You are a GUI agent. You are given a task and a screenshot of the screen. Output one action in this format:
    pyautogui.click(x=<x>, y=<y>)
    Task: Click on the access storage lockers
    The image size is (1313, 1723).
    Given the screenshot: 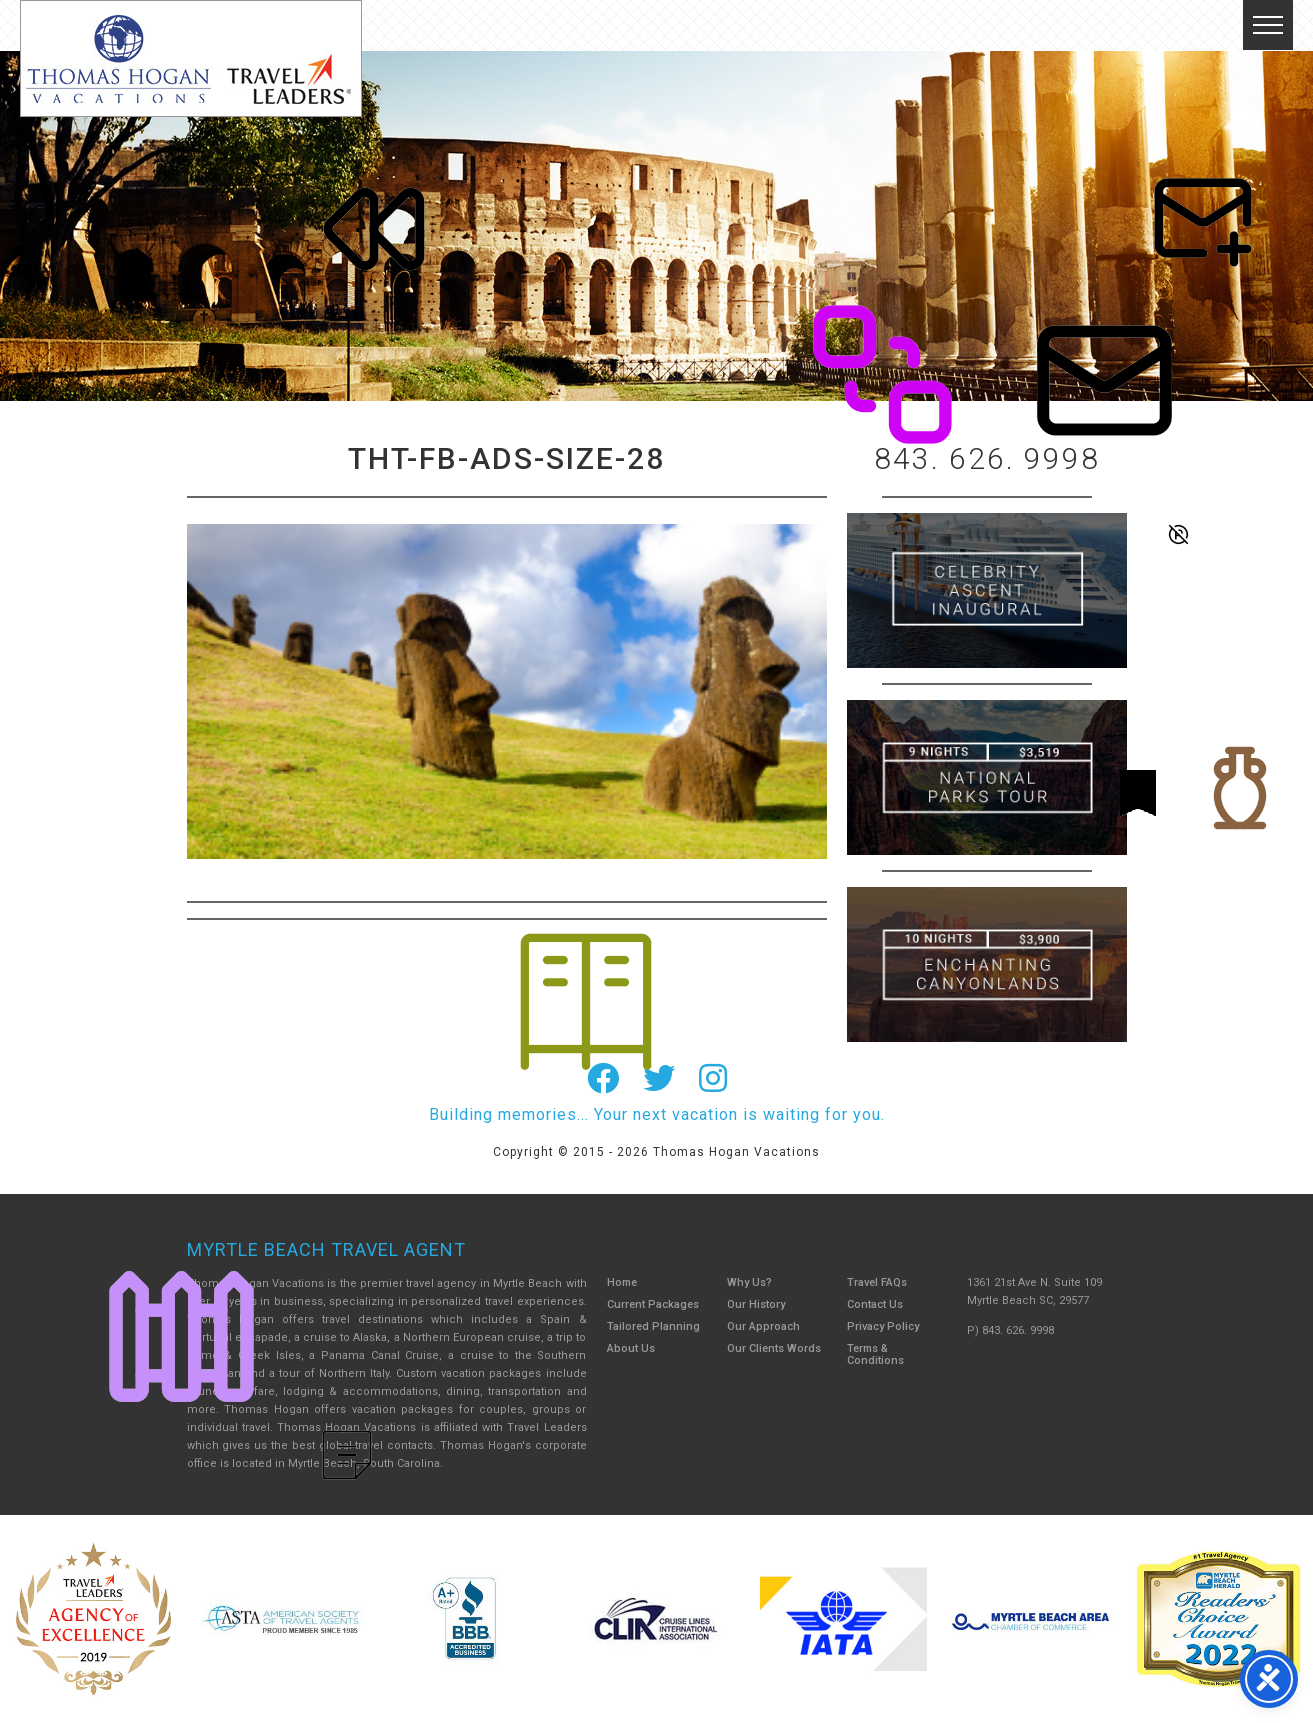 What is the action you would take?
    pyautogui.click(x=586, y=999)
    